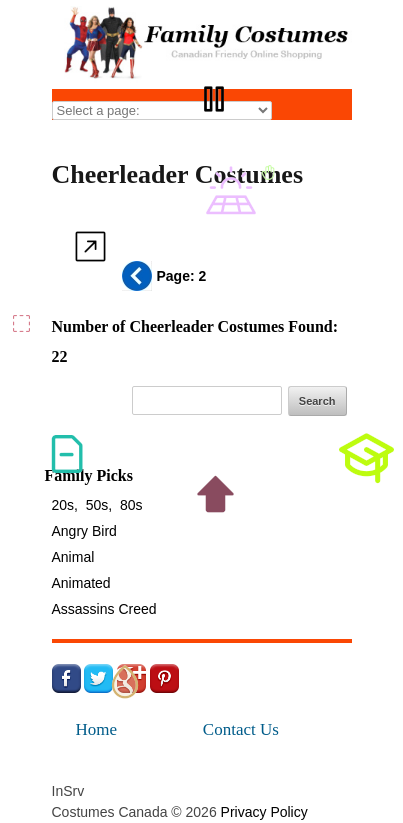  I want to click on pause media playback, so click(214, 99).